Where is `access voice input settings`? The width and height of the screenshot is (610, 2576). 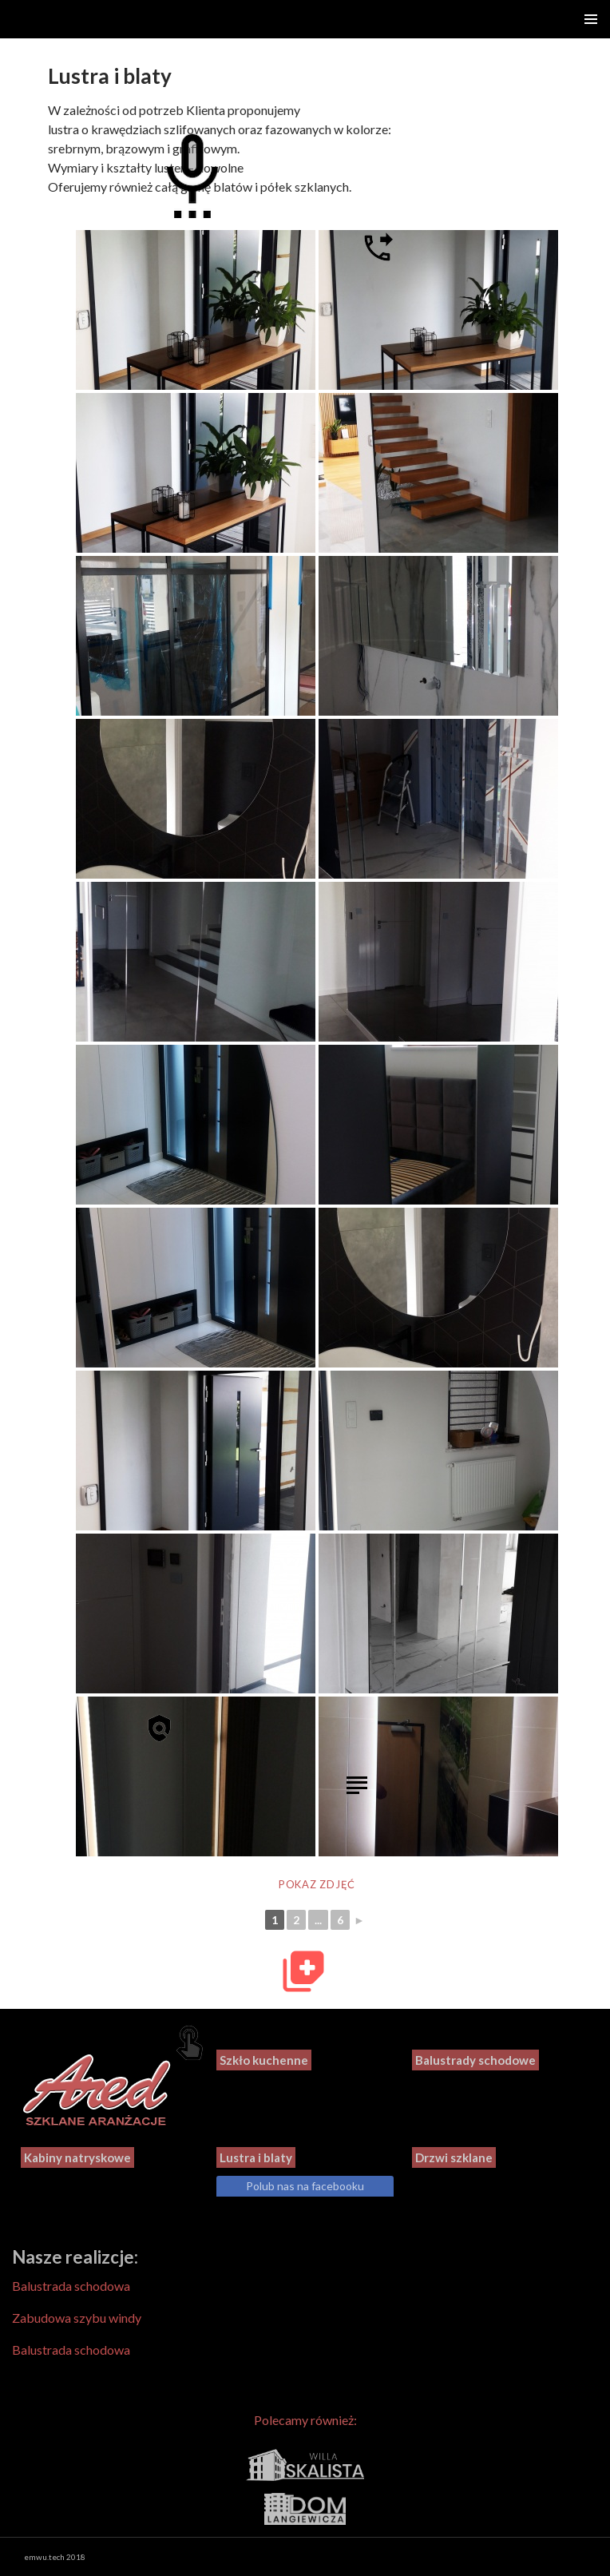
access voice input settings is located at coordinates (192, 174).